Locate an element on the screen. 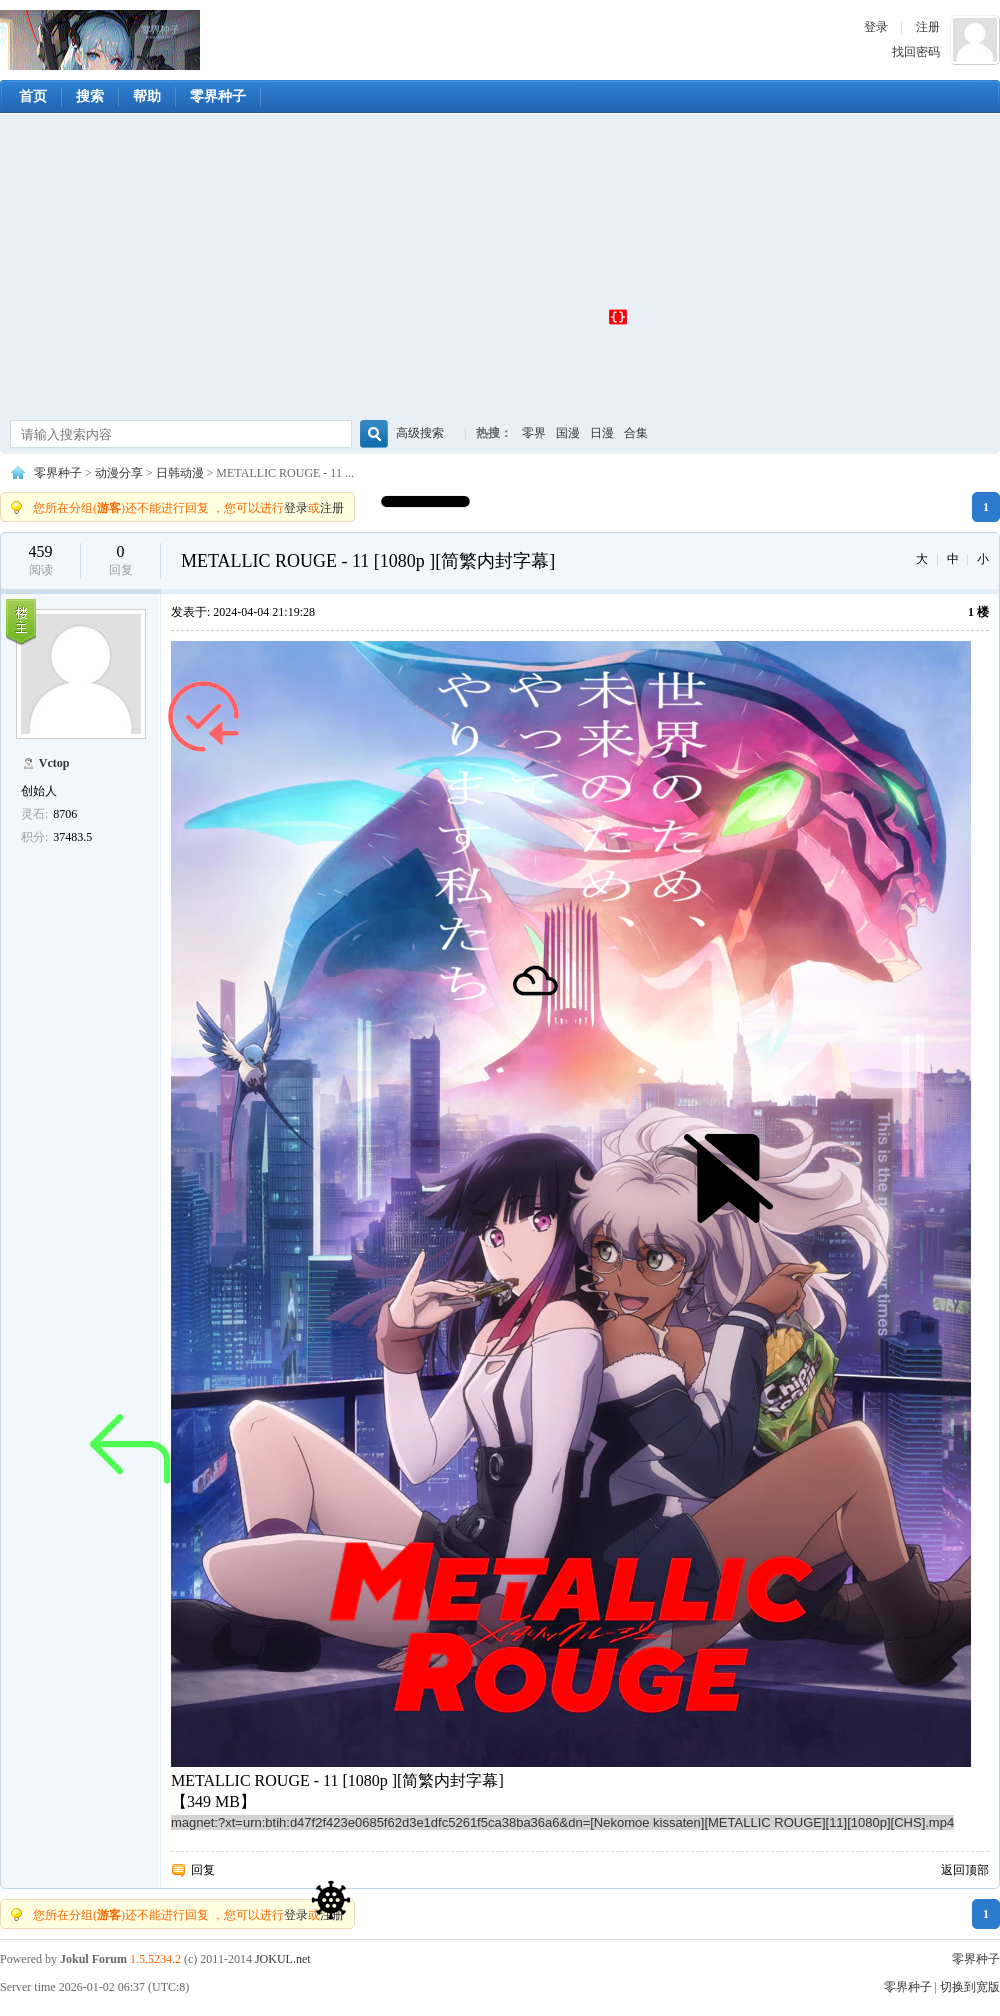 This screenshot has width=1000, height=2016. access code editor or developer tools is located at coordinates (618, 317).